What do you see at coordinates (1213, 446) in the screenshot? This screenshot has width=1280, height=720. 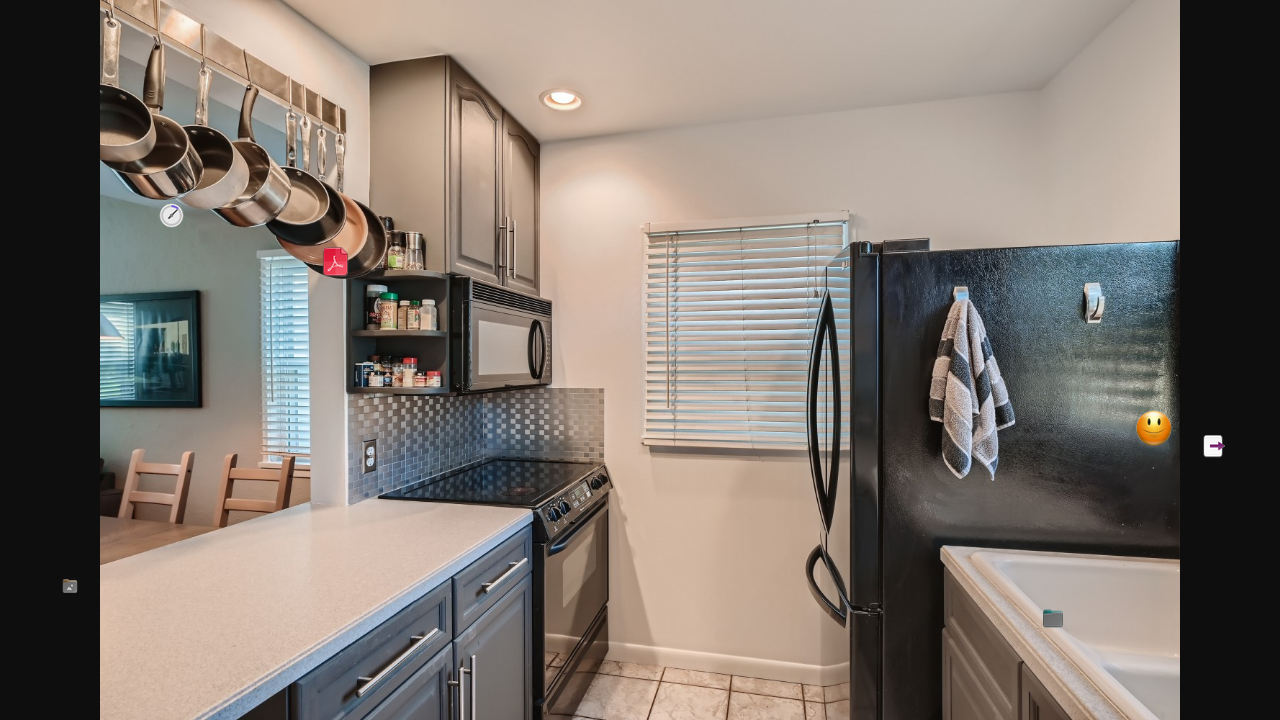 I see `export document to another location` at bounding box center [1213, 446].